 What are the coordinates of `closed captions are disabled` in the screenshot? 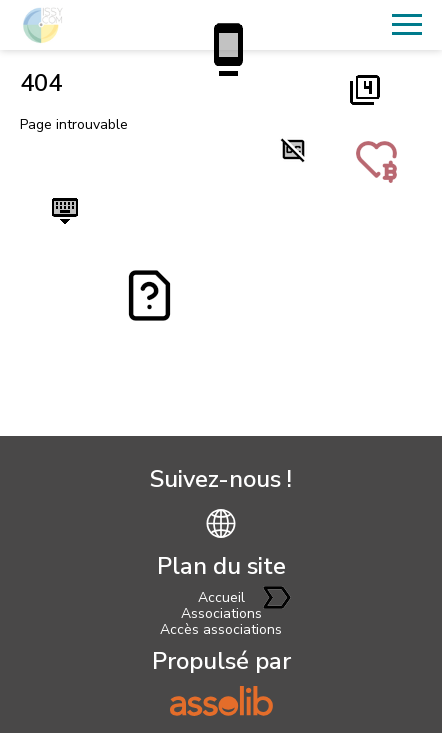 It's located at (293, 149).